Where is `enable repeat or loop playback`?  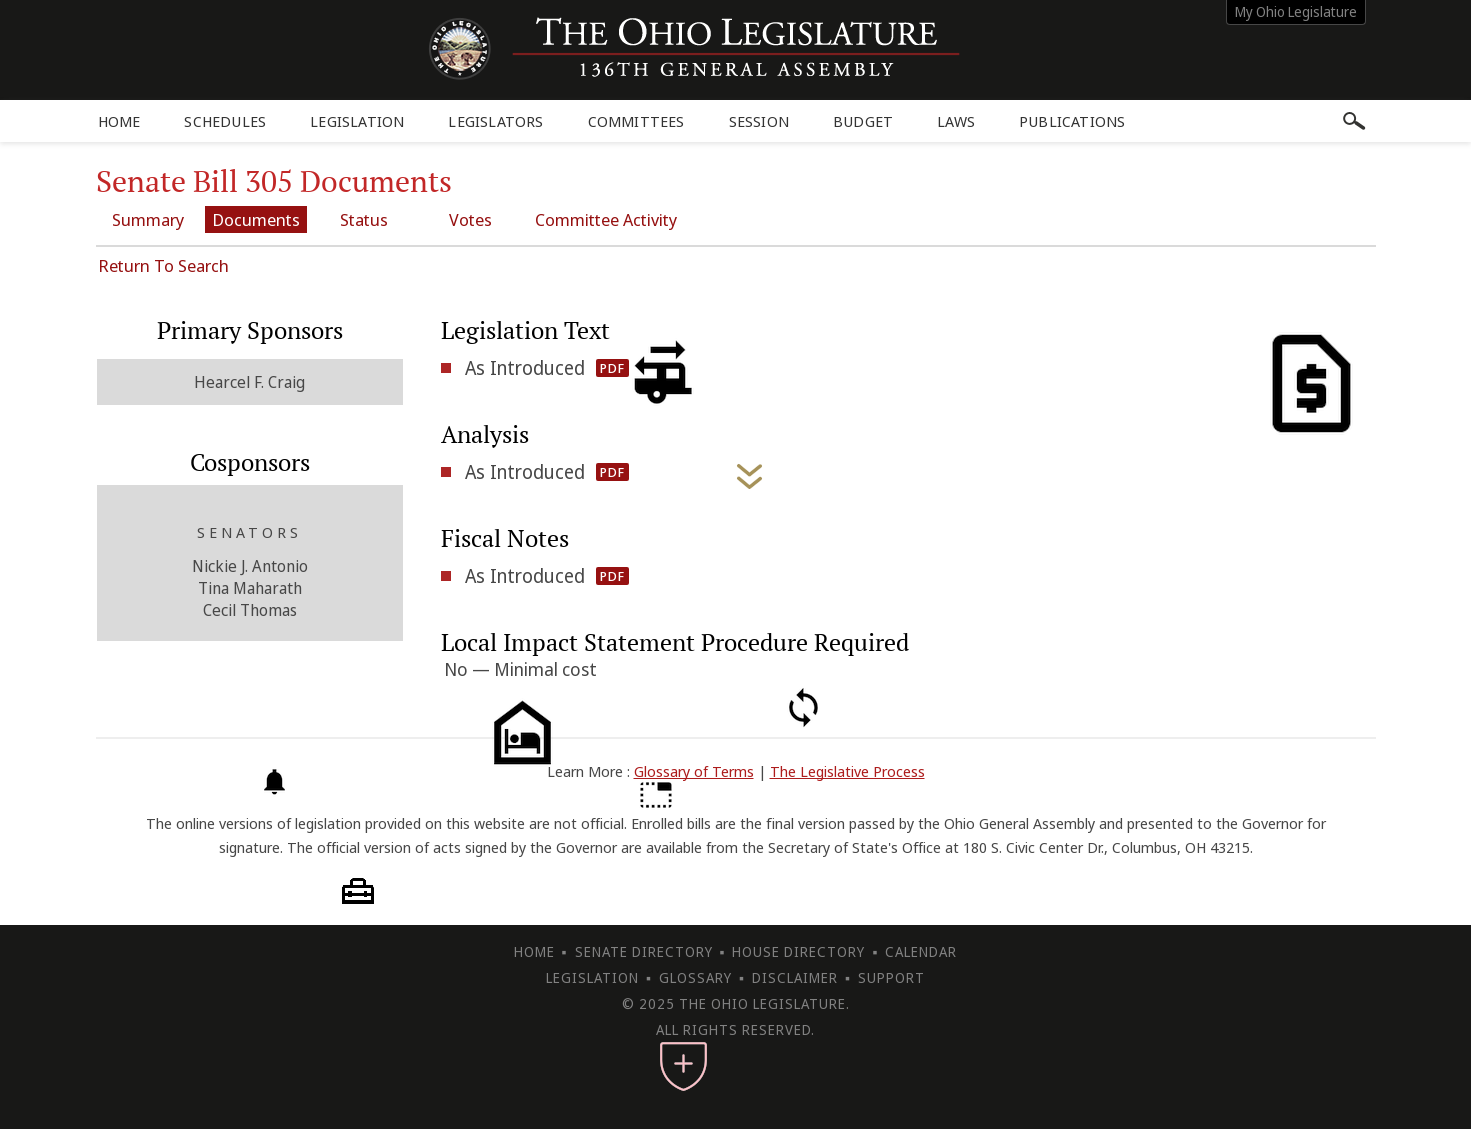 enable repeat or loop playback is located at coordinates (803, 707).